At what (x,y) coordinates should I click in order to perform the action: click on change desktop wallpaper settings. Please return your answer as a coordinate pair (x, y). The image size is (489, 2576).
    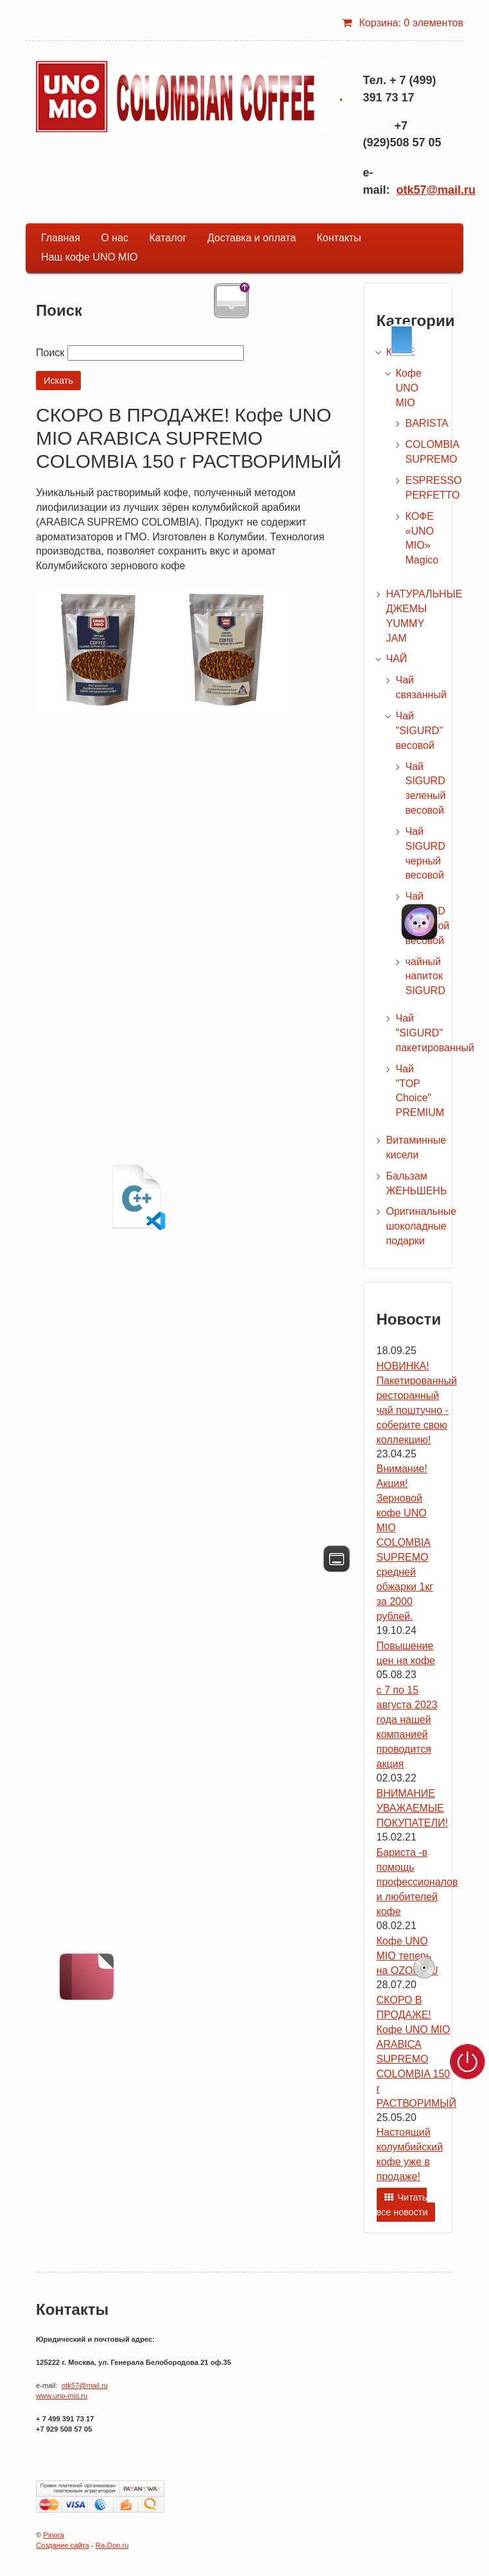
    Looking at the image, I should click on (87, 1975).